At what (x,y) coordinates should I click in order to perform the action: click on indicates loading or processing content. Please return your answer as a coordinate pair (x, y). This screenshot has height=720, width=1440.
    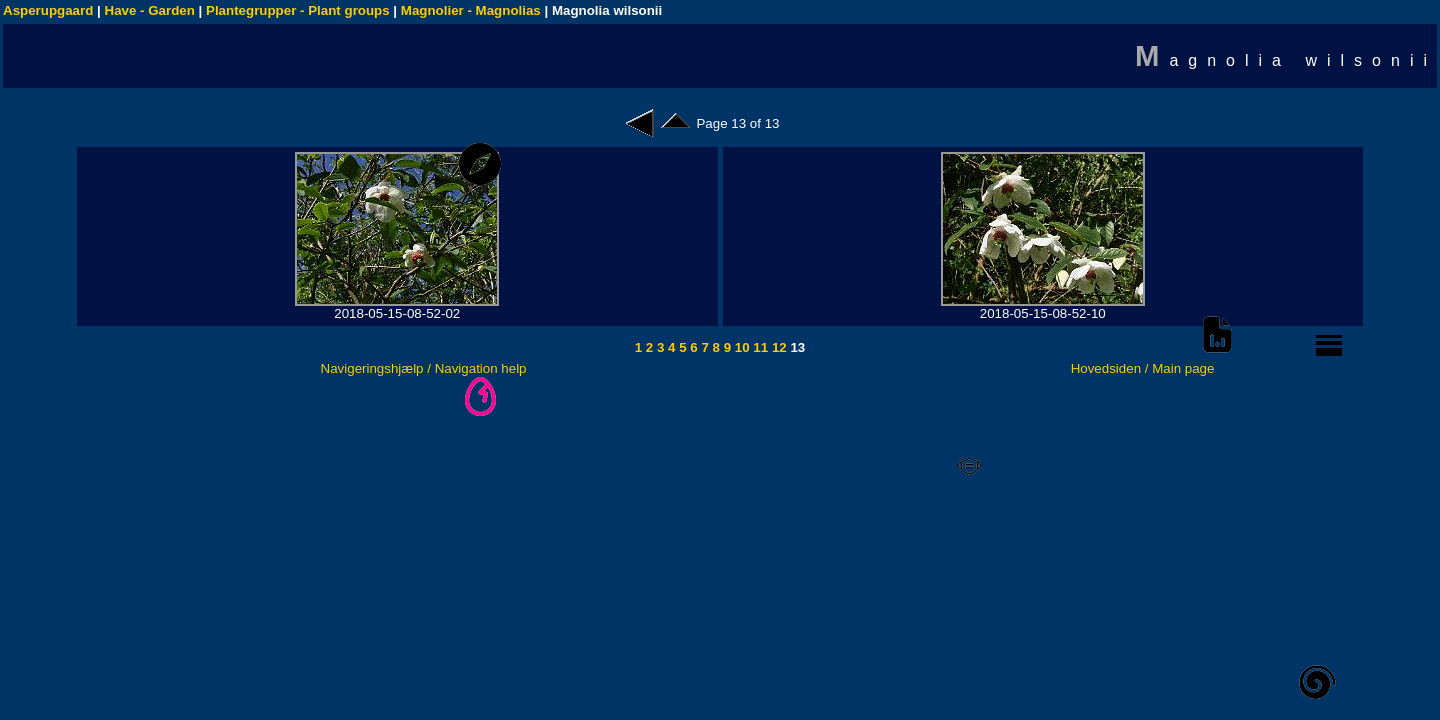
    Looking at the image, I should click on (1315, 681).